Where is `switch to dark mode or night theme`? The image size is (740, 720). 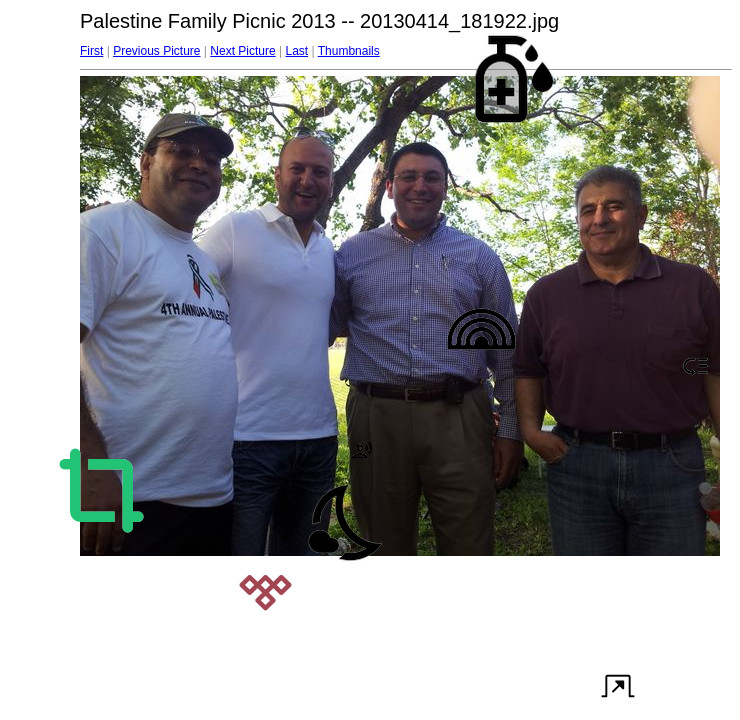
switch to dark mode or night theme is located at coordinates (350, 522).